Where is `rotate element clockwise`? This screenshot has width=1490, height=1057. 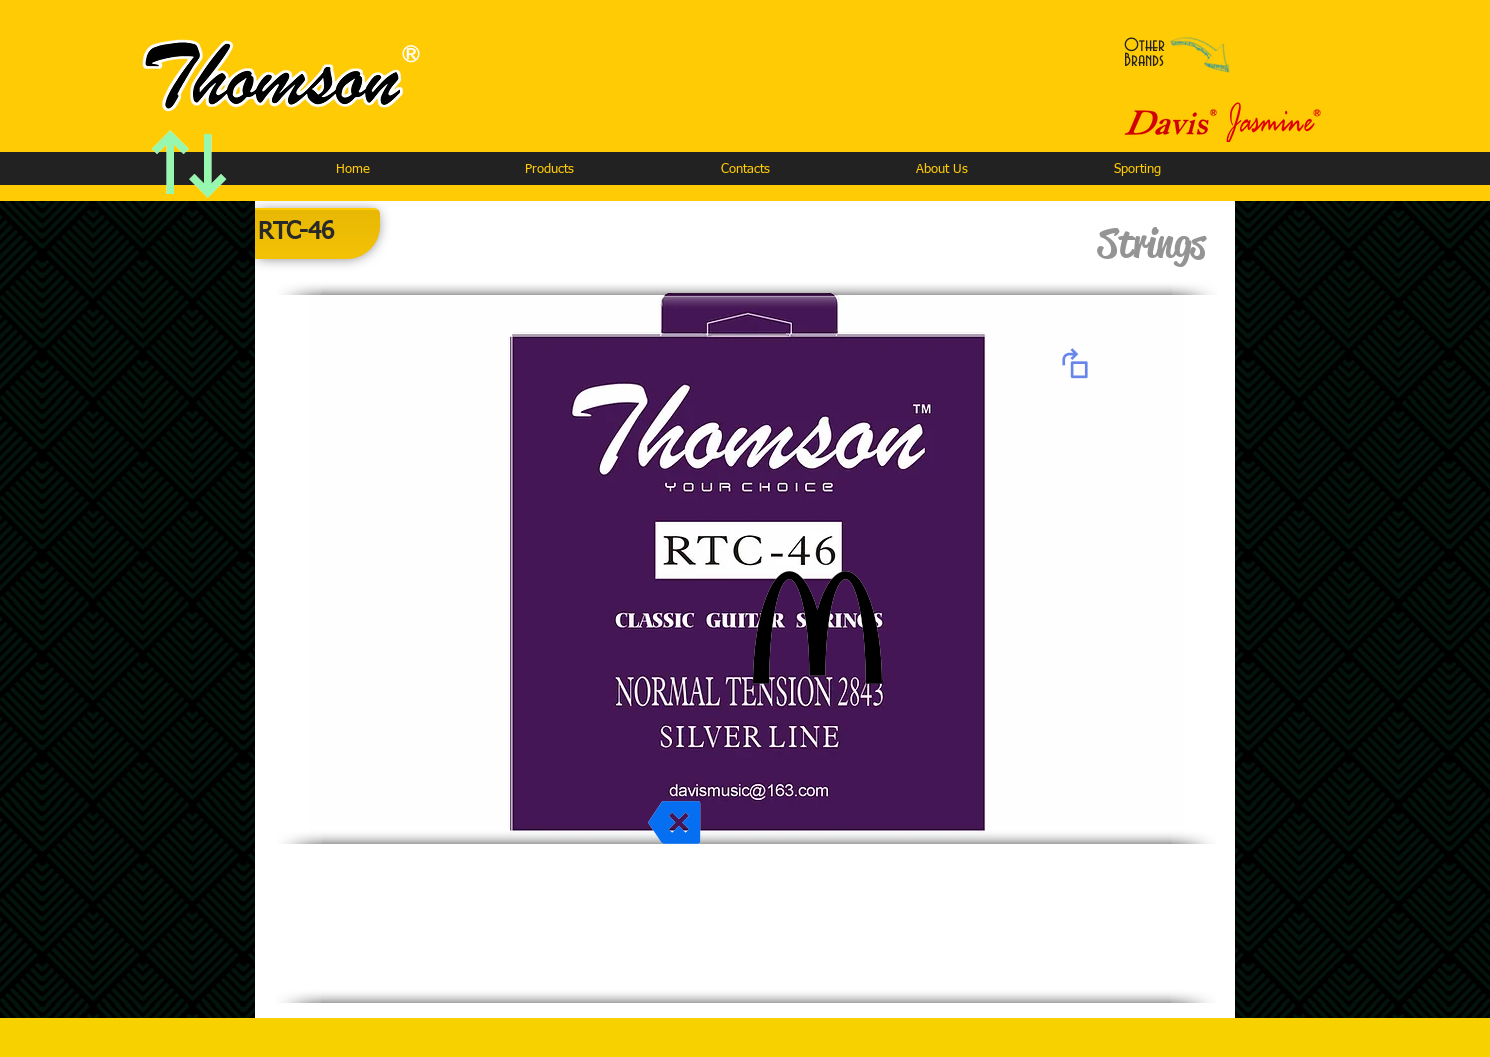
rotate element clockwise is located at coordinates (1075, 364).